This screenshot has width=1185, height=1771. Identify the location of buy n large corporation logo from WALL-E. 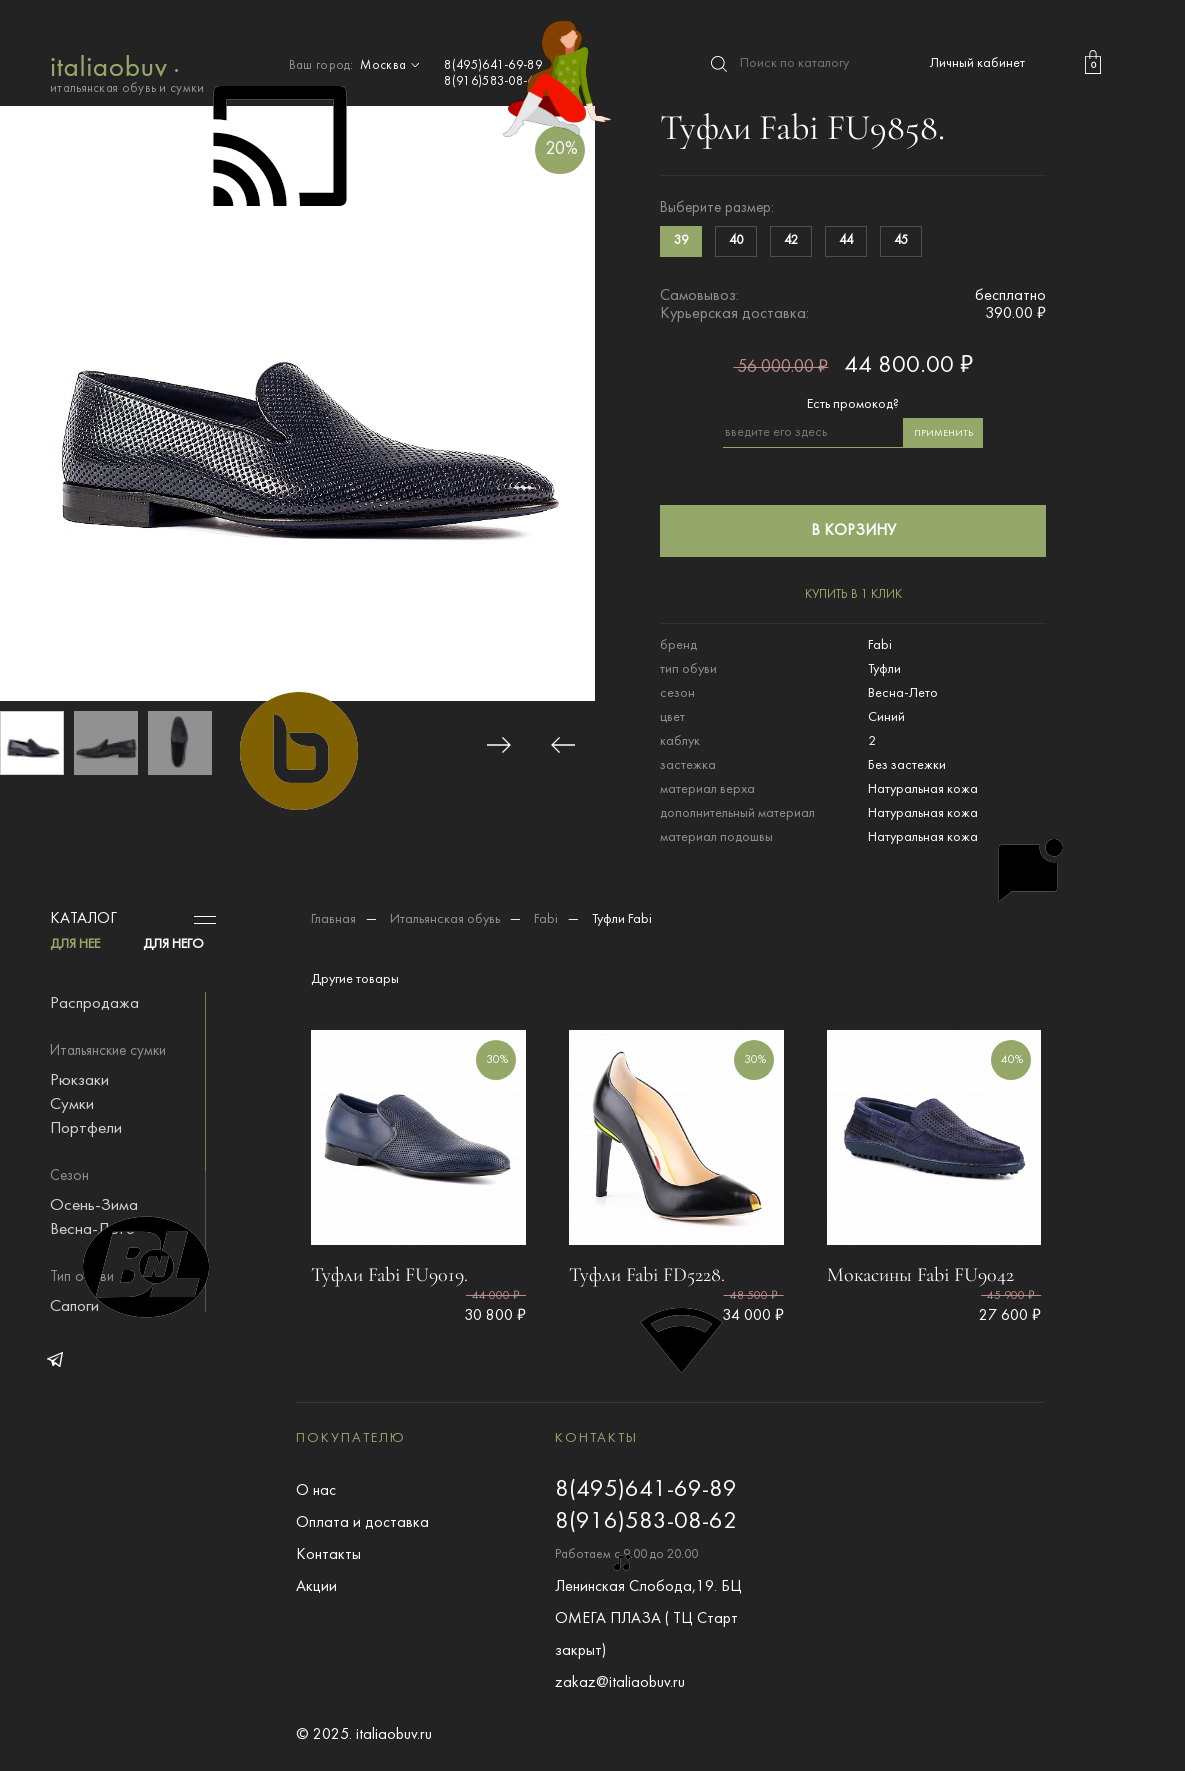
(146, 1267).